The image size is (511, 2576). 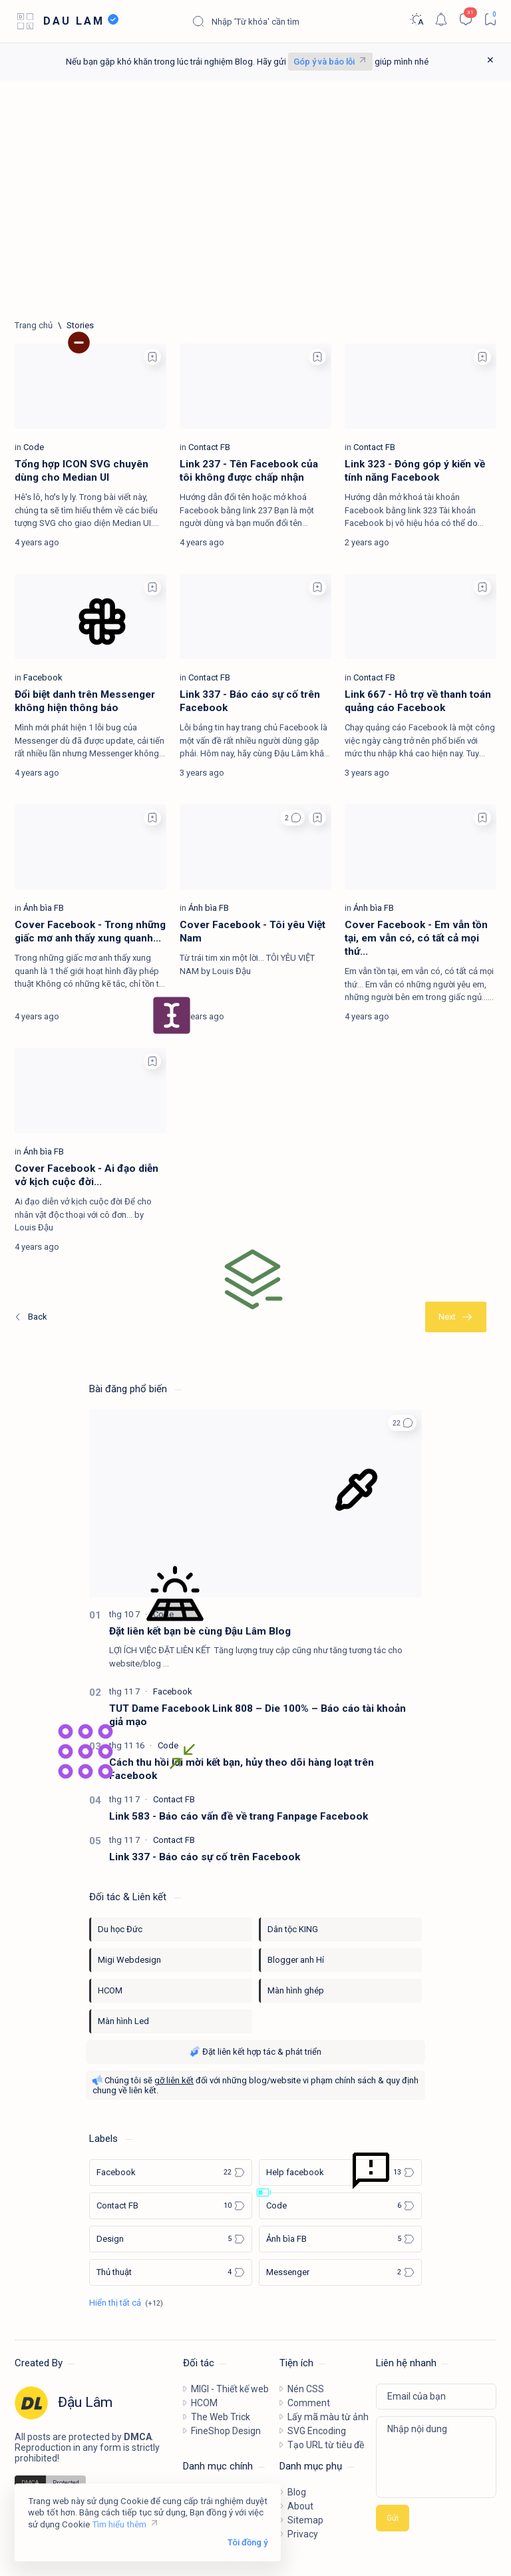 What do you see at coordinates (85, 1751) in the screenshot?
I see `open the app drawer or menu` at bounding box center [85, 1751].